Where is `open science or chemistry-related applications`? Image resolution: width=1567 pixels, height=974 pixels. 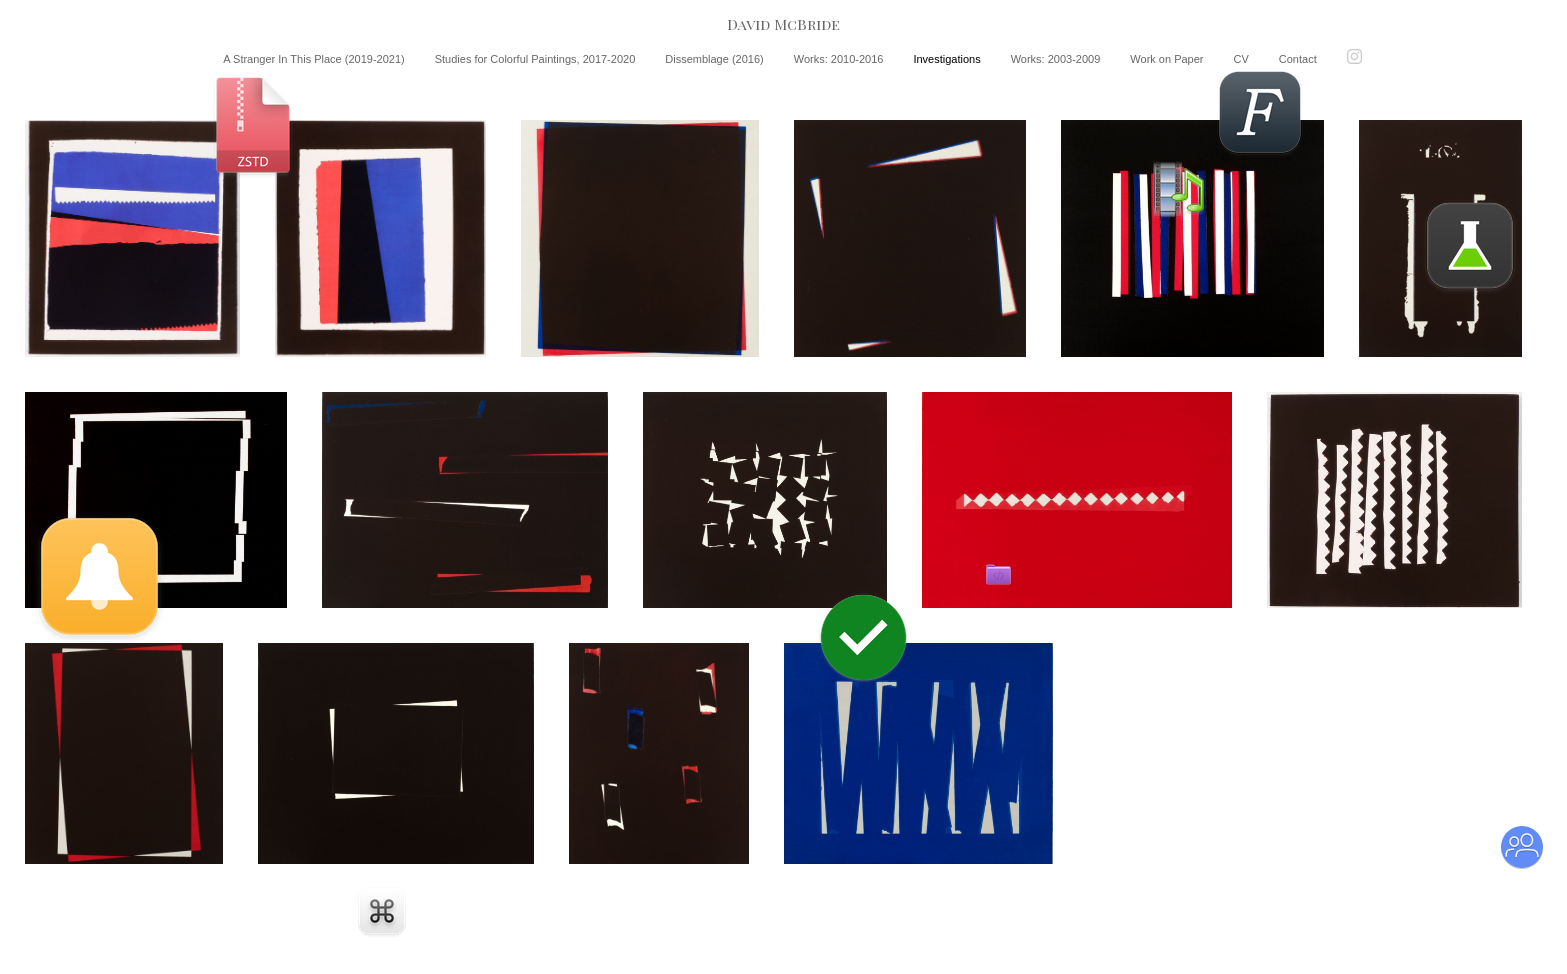 open science or chemistry-related applications is located at coordinates (1470, 247).